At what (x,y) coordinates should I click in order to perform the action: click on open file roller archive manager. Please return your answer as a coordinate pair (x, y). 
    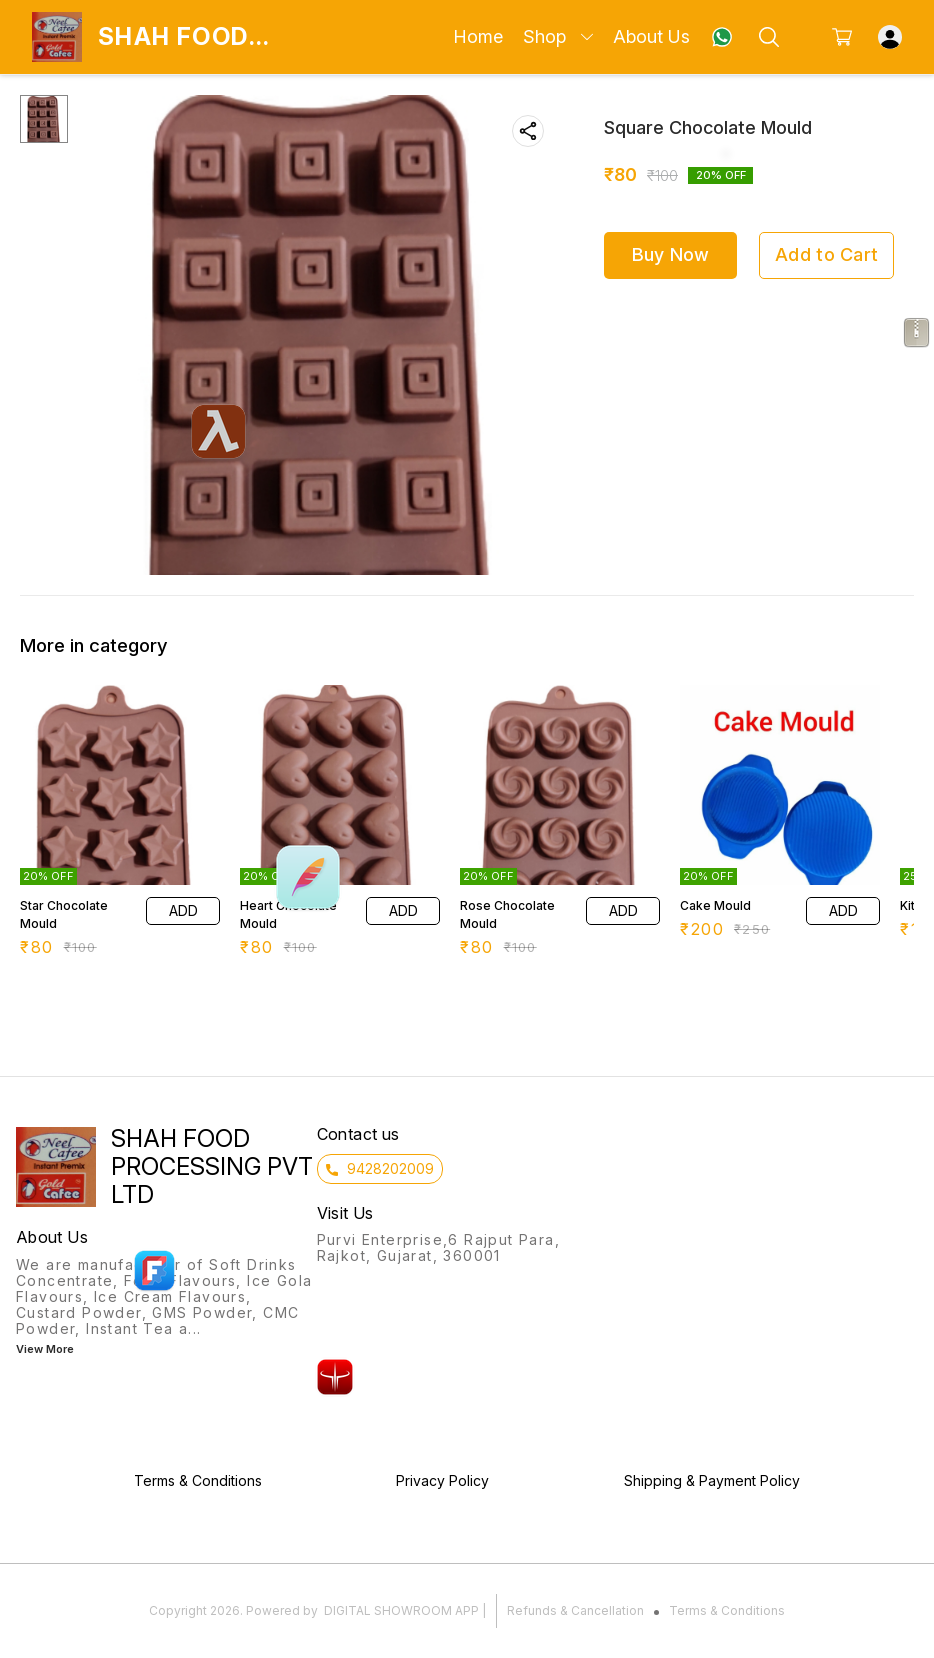
    Looking at the image, I should click on (916, 332).